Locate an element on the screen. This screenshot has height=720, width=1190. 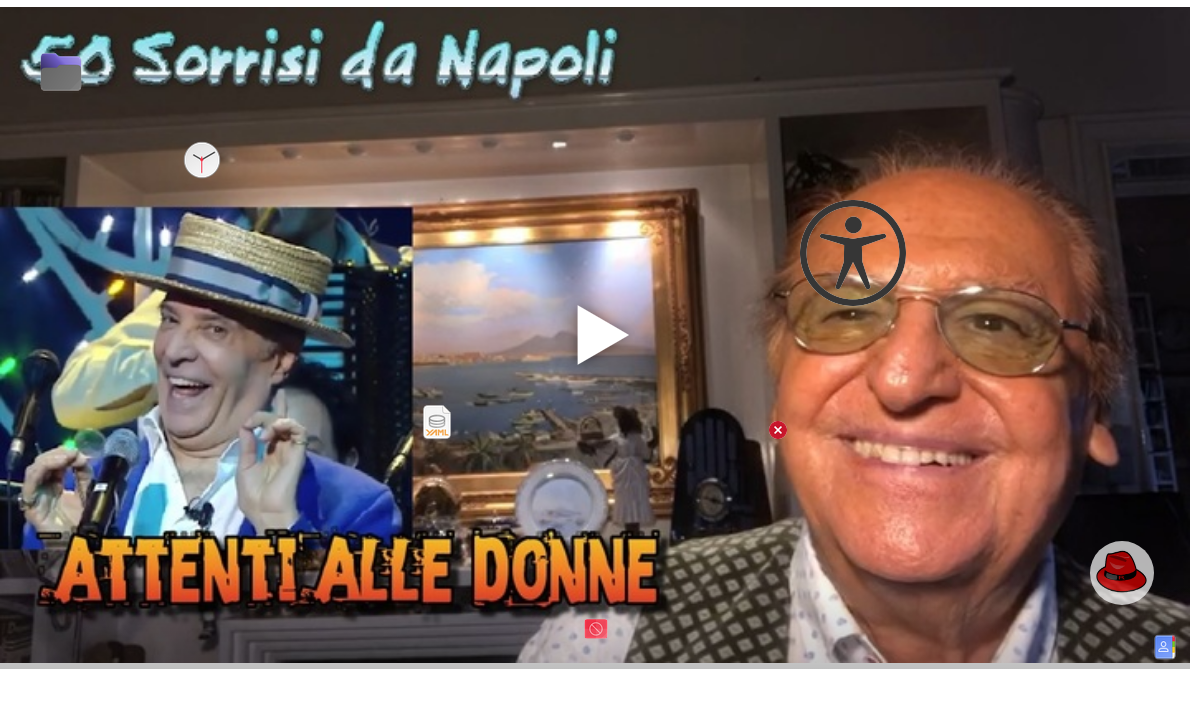
stop or cancel the current process is located at coordinates (778, 430).